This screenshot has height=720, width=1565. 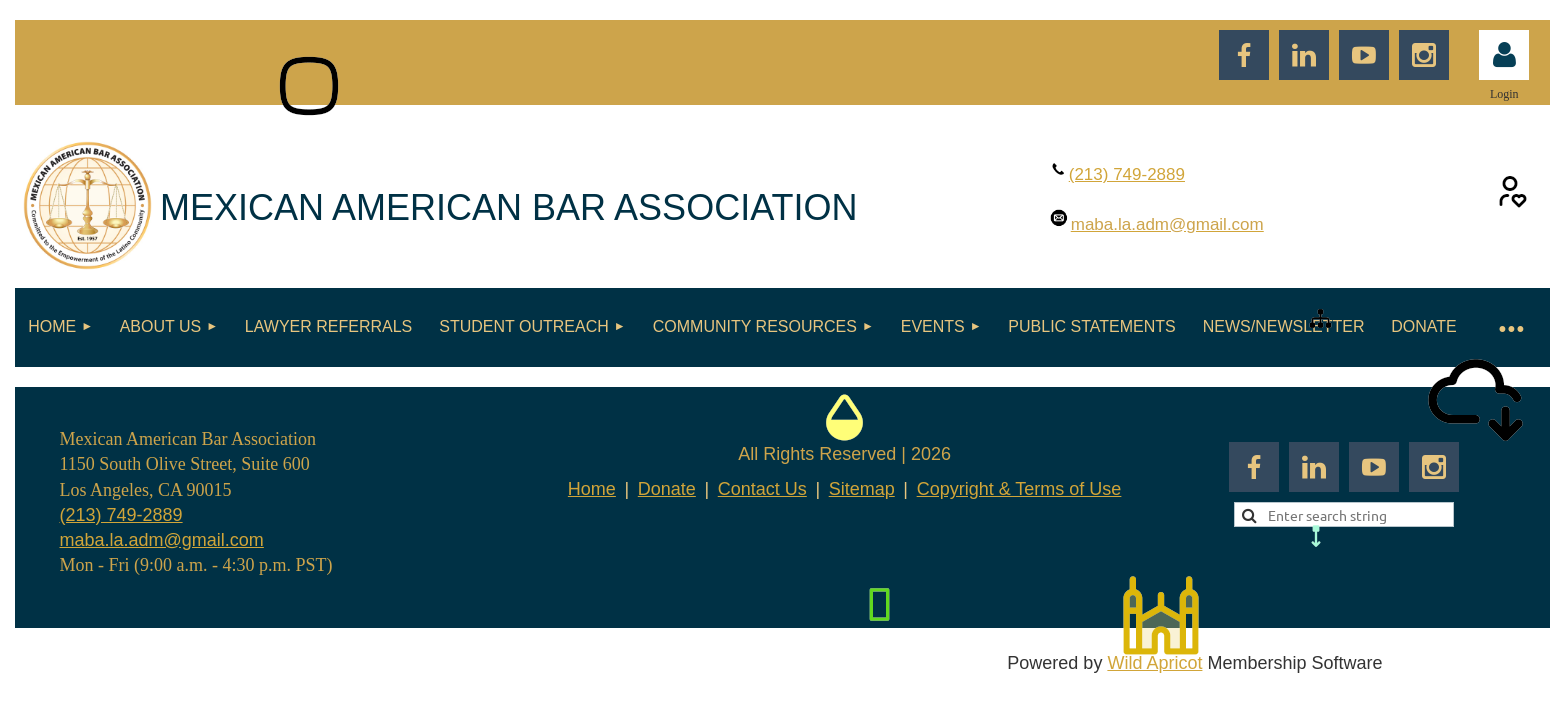 I want to click on download from cloud storage, so click(x=1475, y=393).